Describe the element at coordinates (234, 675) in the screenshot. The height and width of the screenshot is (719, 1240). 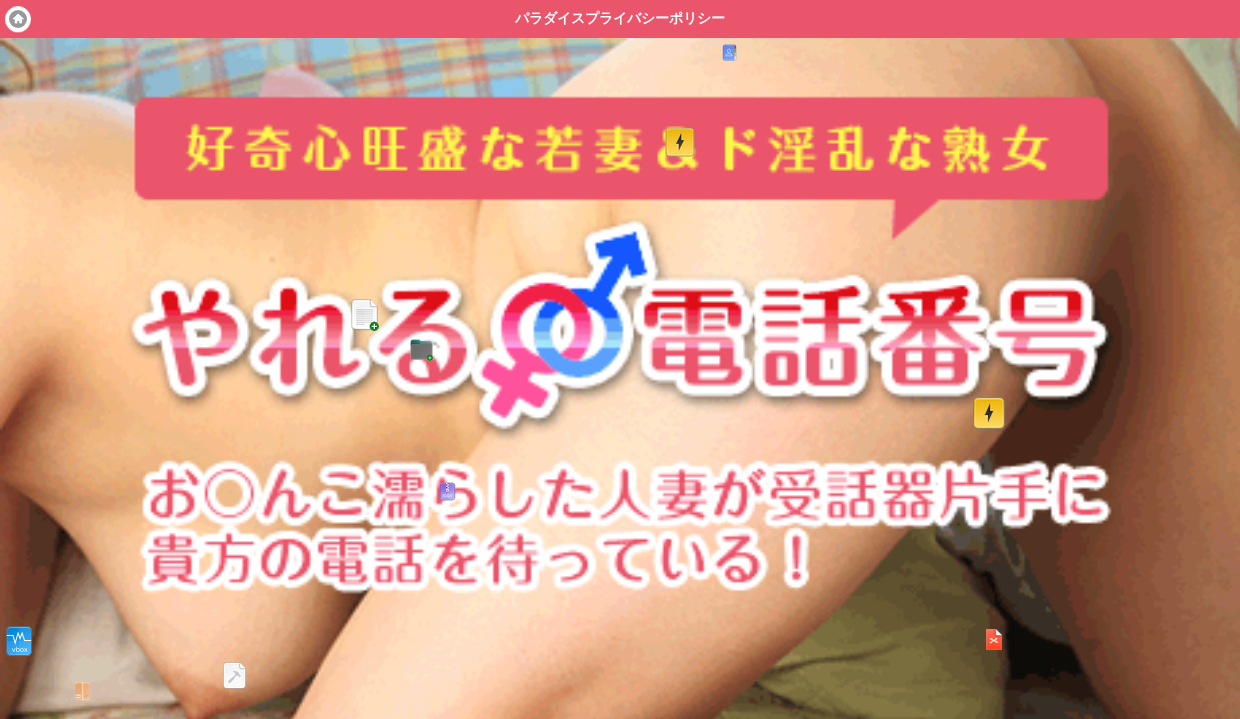
I see `a makefile or build configuration file` at that location.